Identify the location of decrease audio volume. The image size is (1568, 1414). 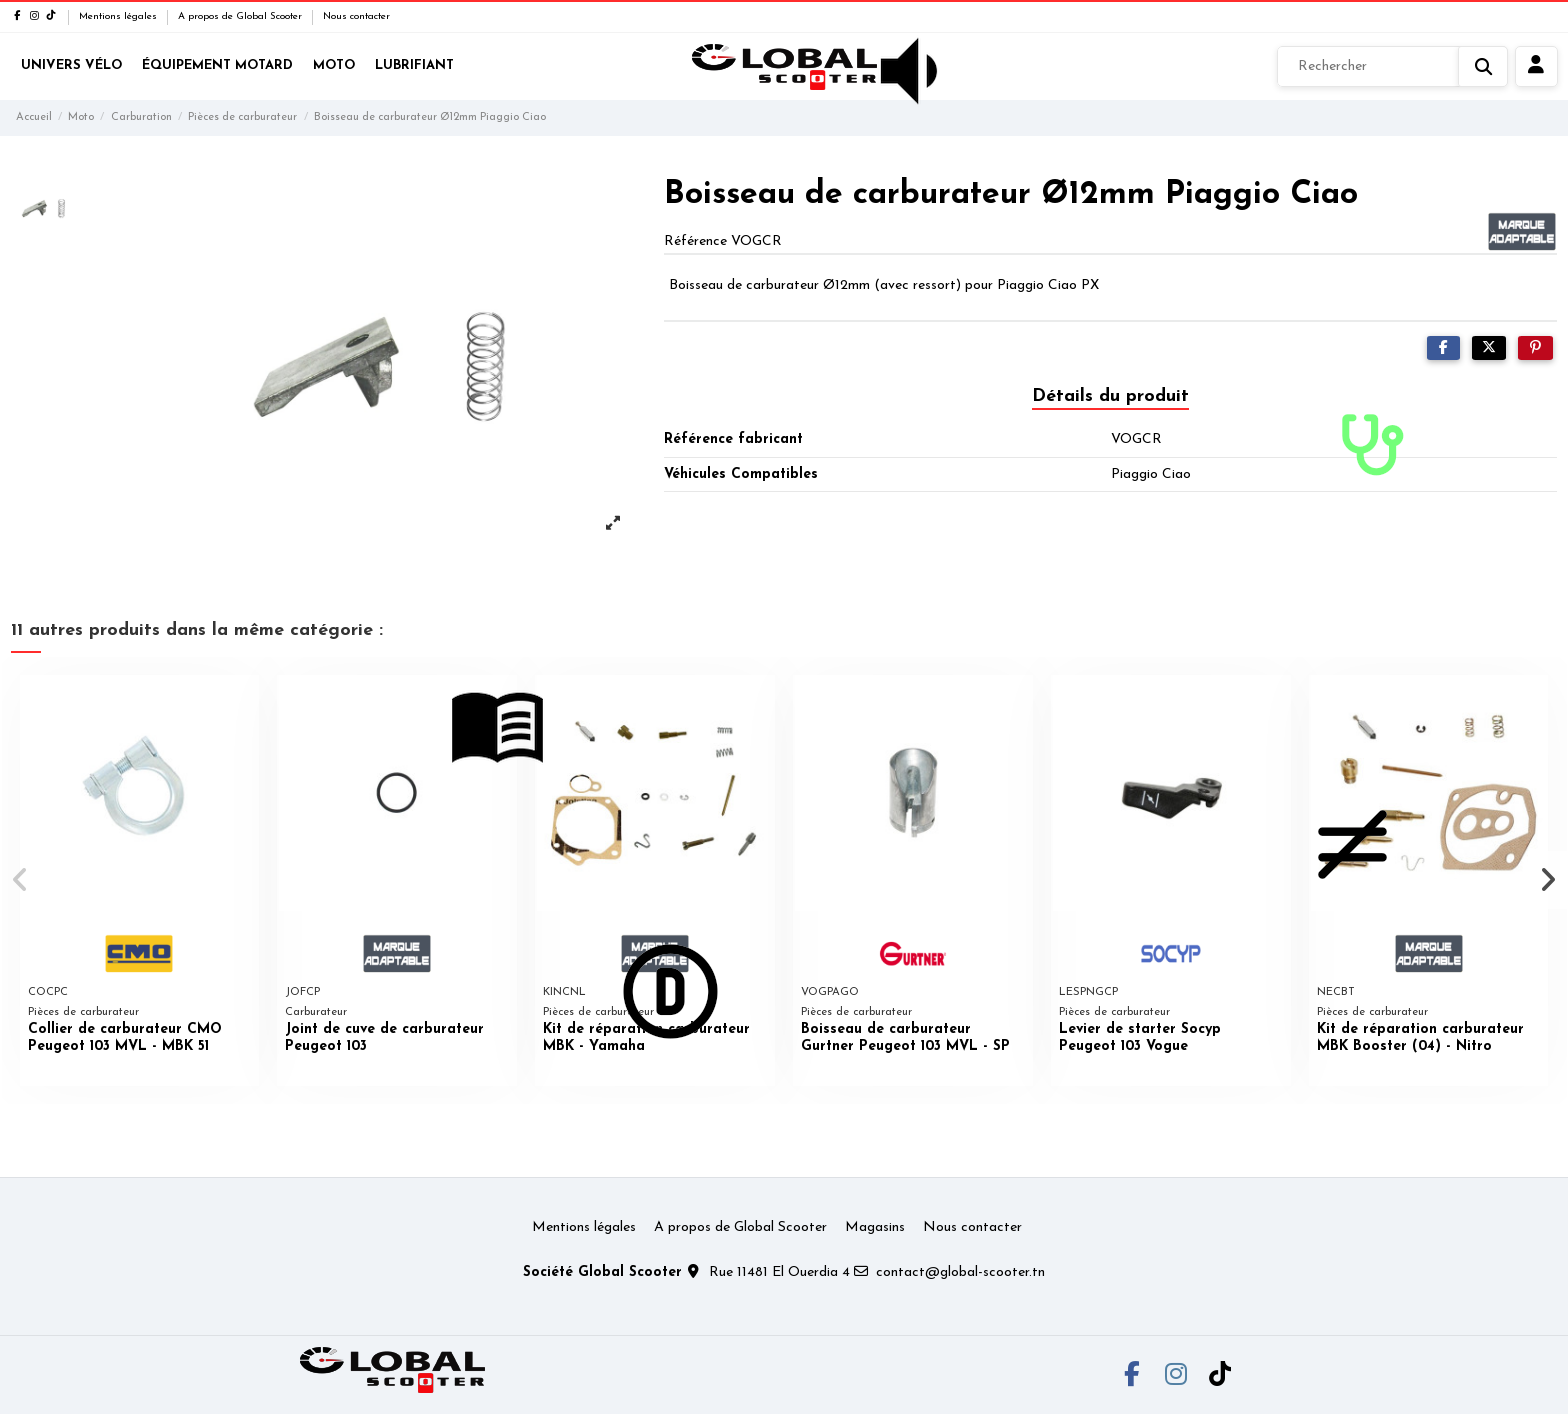
(910, 71).